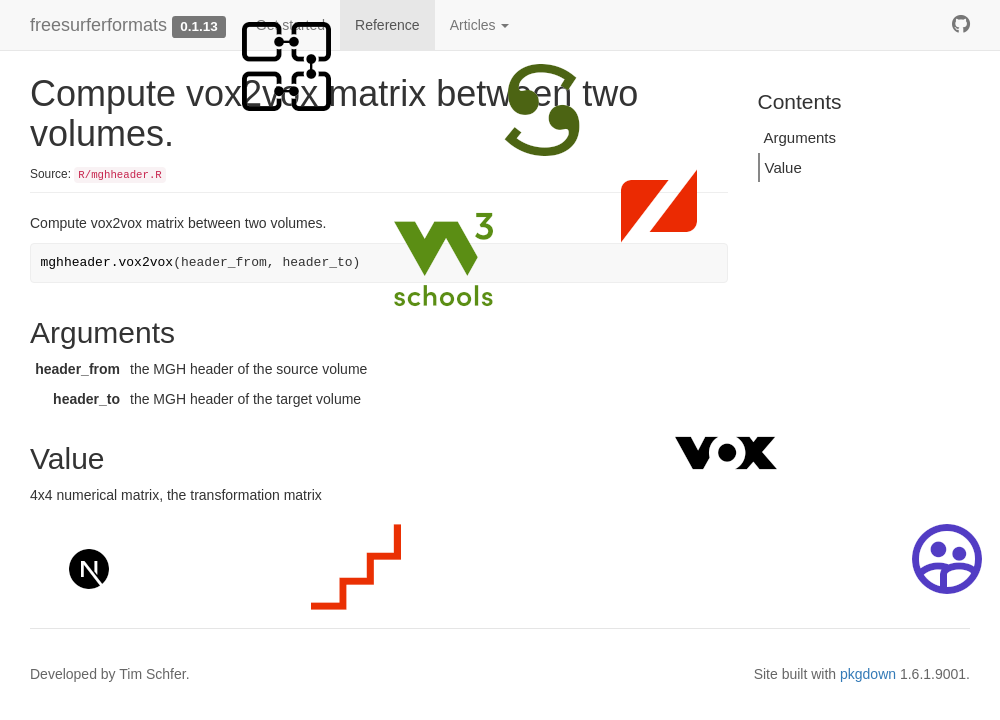 The width and height of the screenshot is (1000, 720). Describe the element at coordinates (89, 569) in the screenshot. I see `Next.js framework logo` at that location.